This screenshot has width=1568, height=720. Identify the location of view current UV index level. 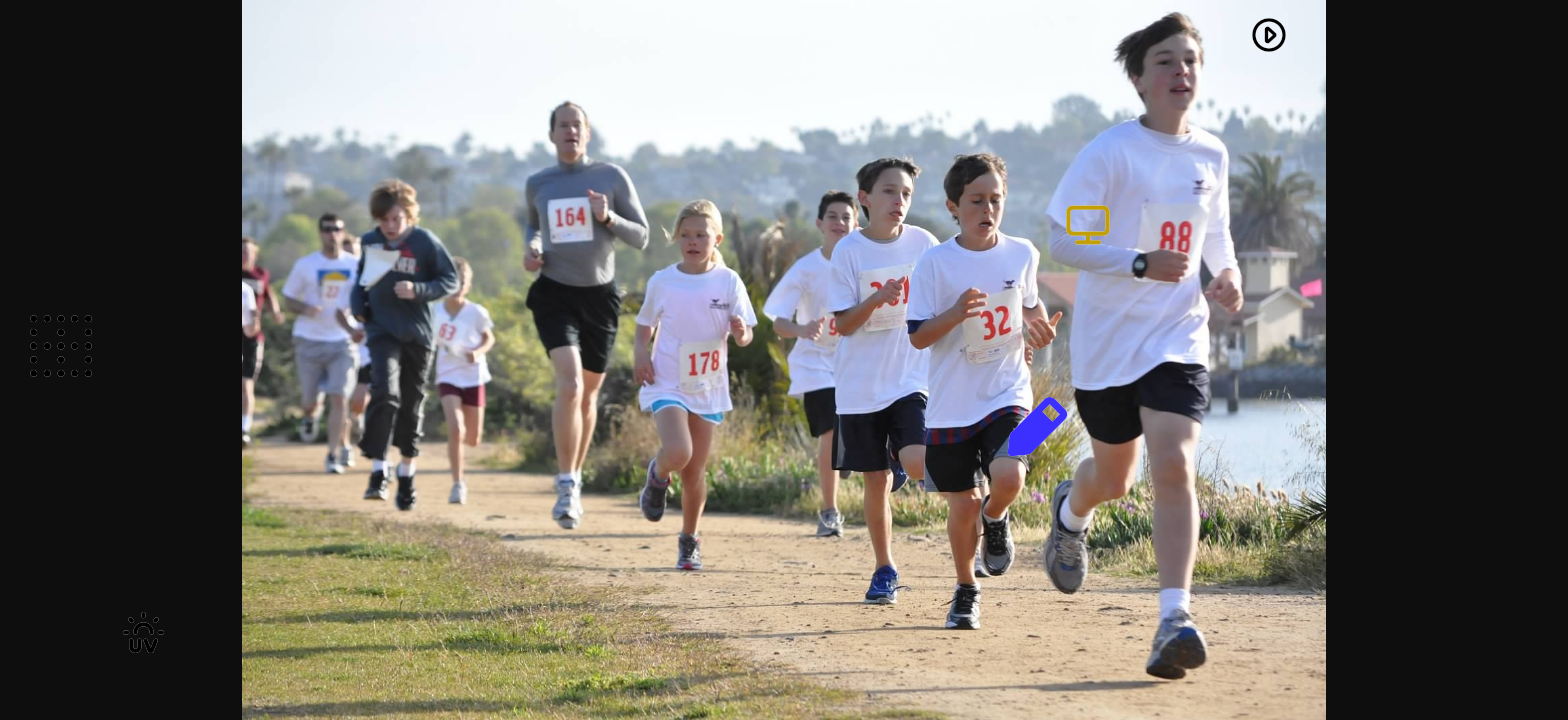
(143, 632).